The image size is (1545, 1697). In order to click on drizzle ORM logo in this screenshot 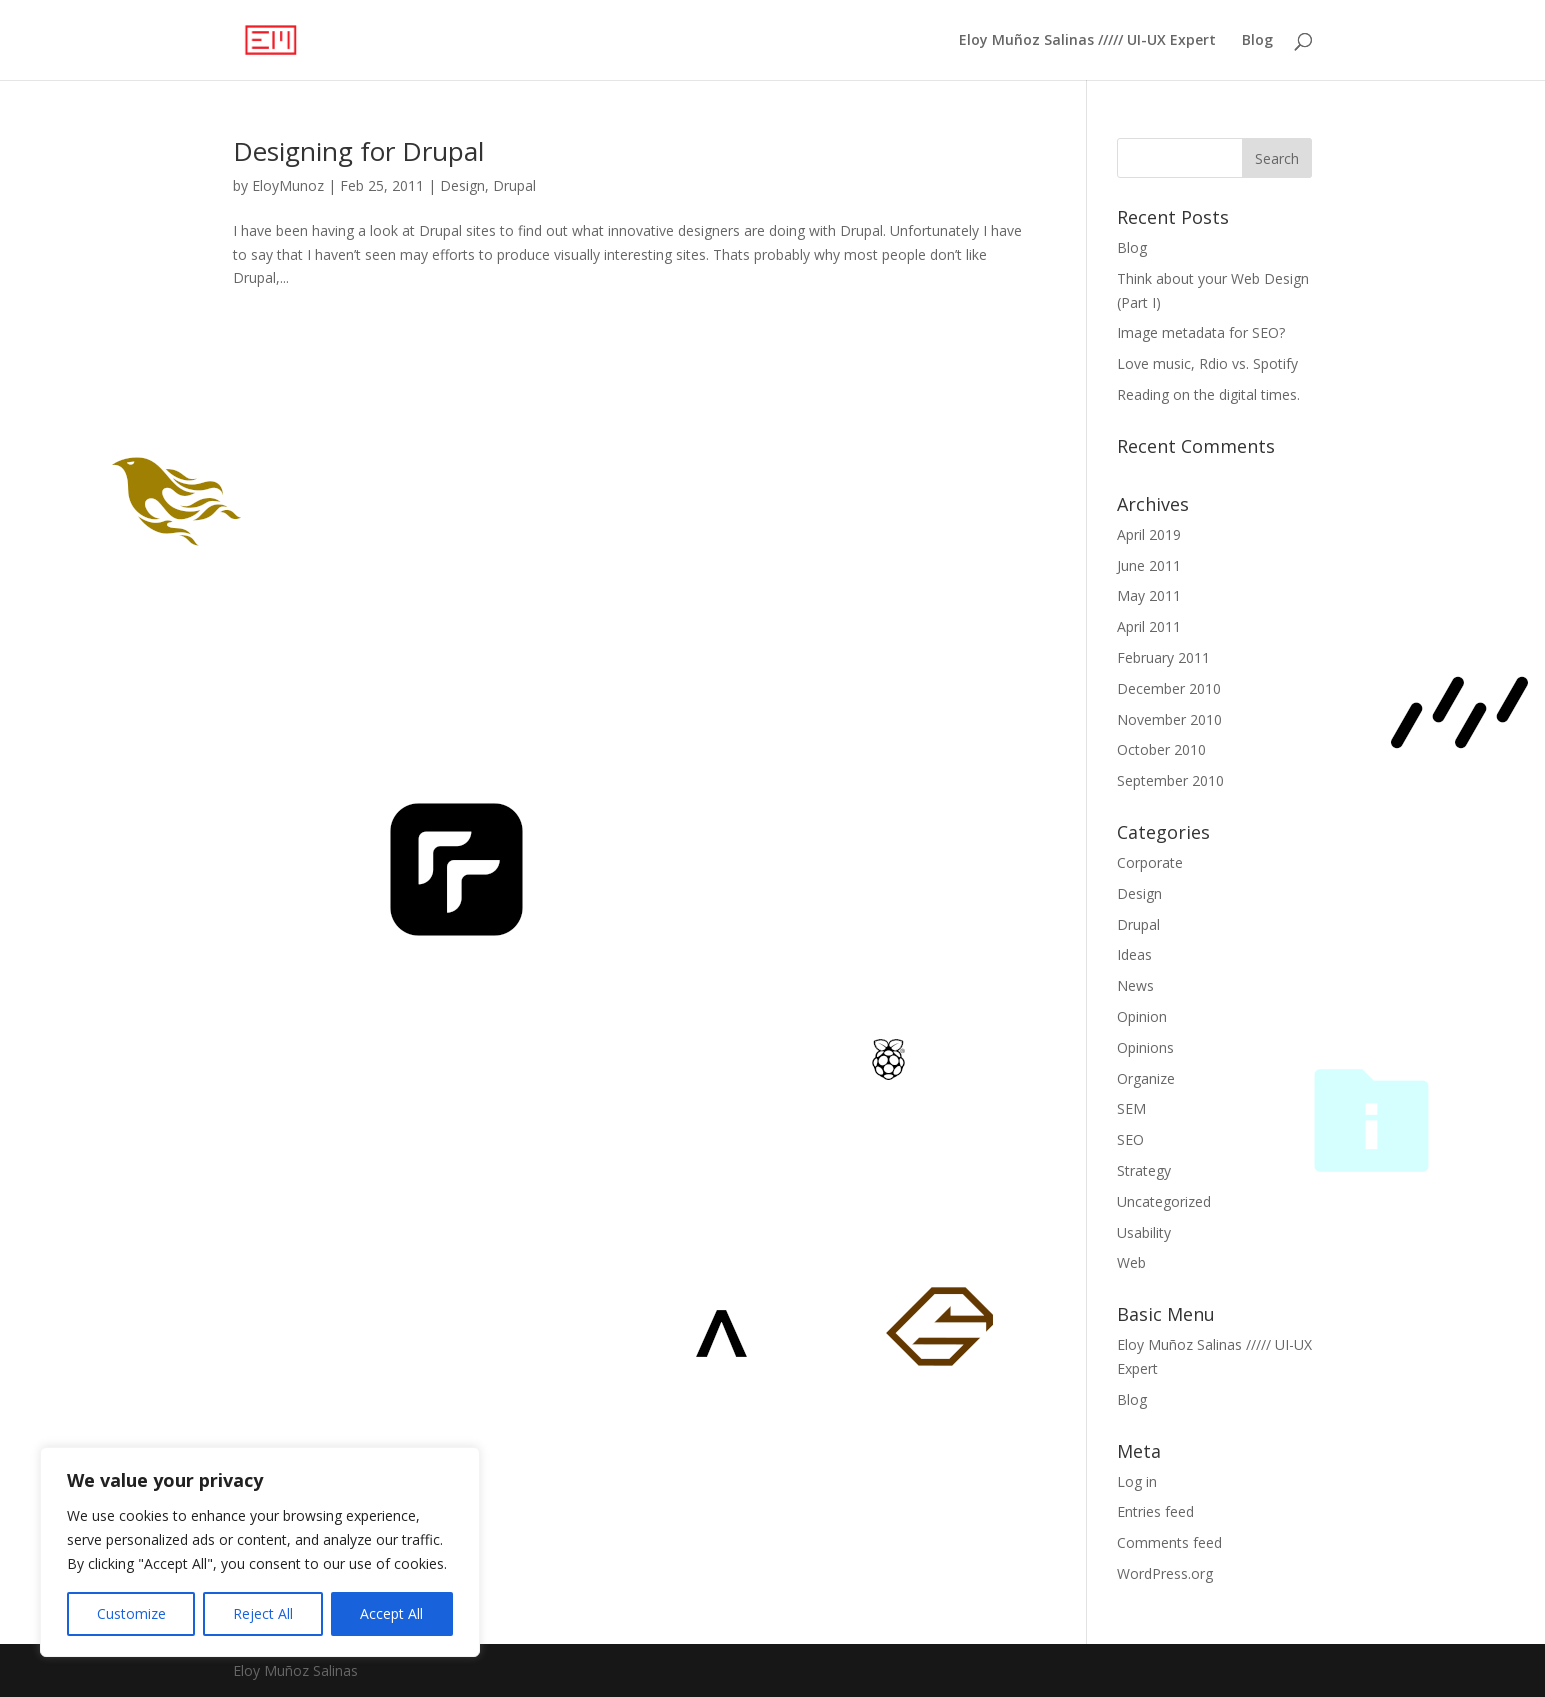, I will do `click(1459, 712)`.